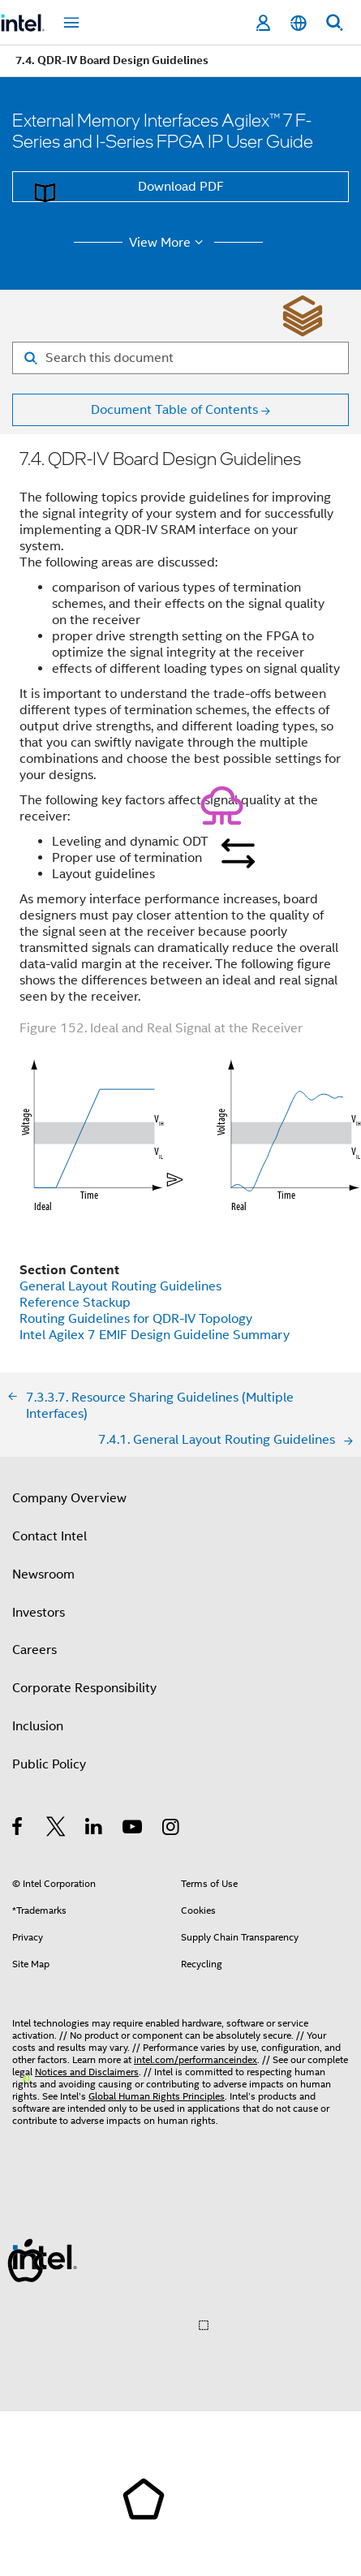 The width and height of the screenshot is (361, 2576). Describe the element at coordinates (26, 2261) in the screenshot. I see `apple brand or product identifier` at that location.